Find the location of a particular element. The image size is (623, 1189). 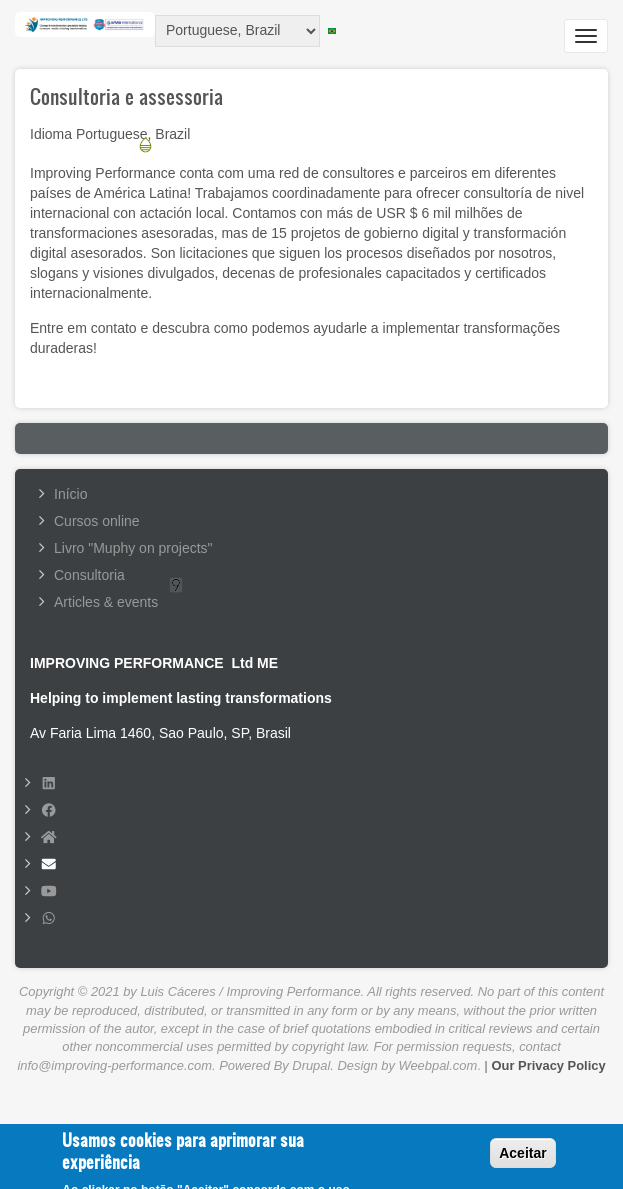

indicates partial fill level or half-full status is located at coordinates (145, 145).